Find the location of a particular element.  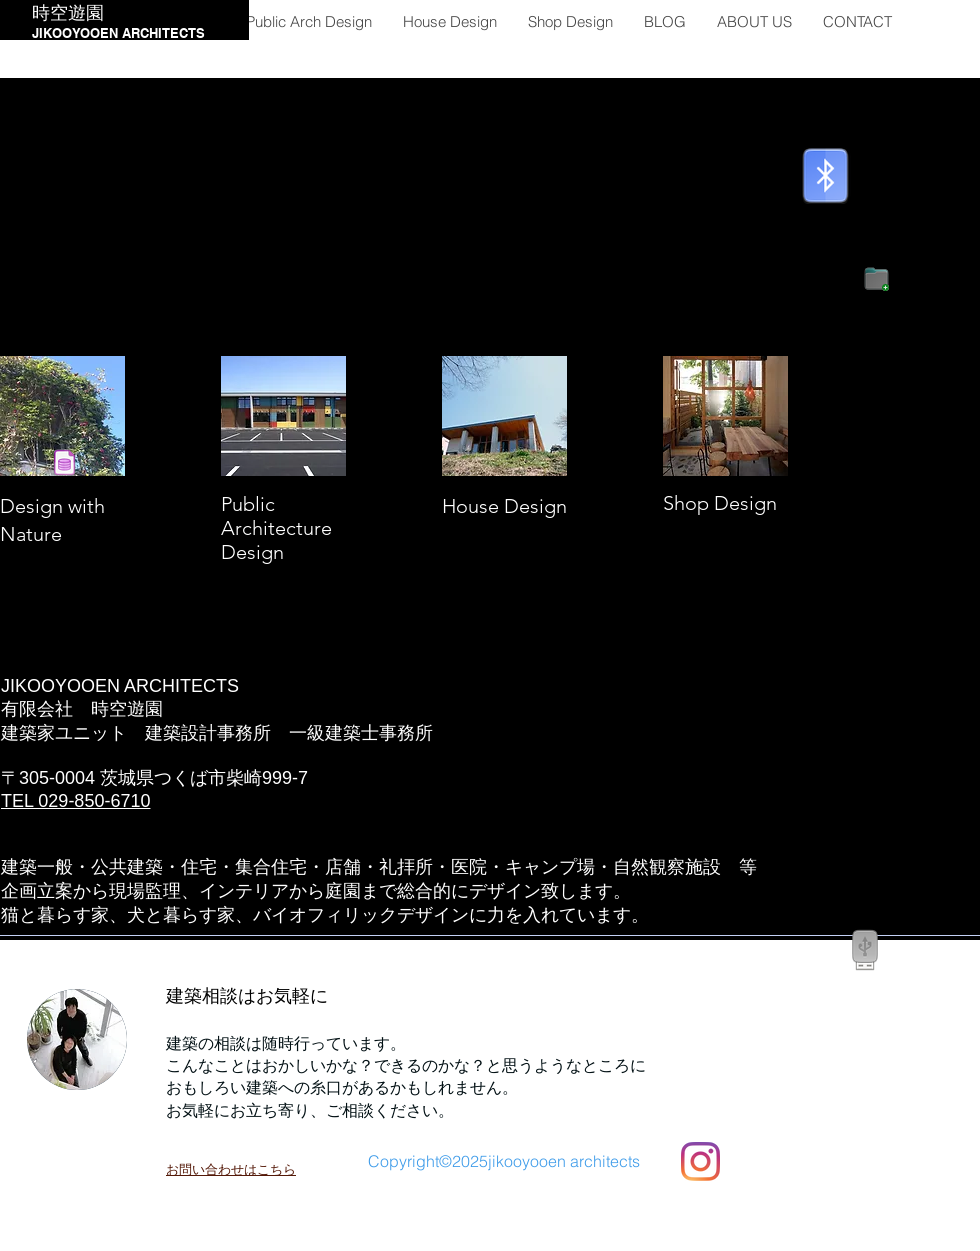

create a new folder is located at coordinates (876, 278).